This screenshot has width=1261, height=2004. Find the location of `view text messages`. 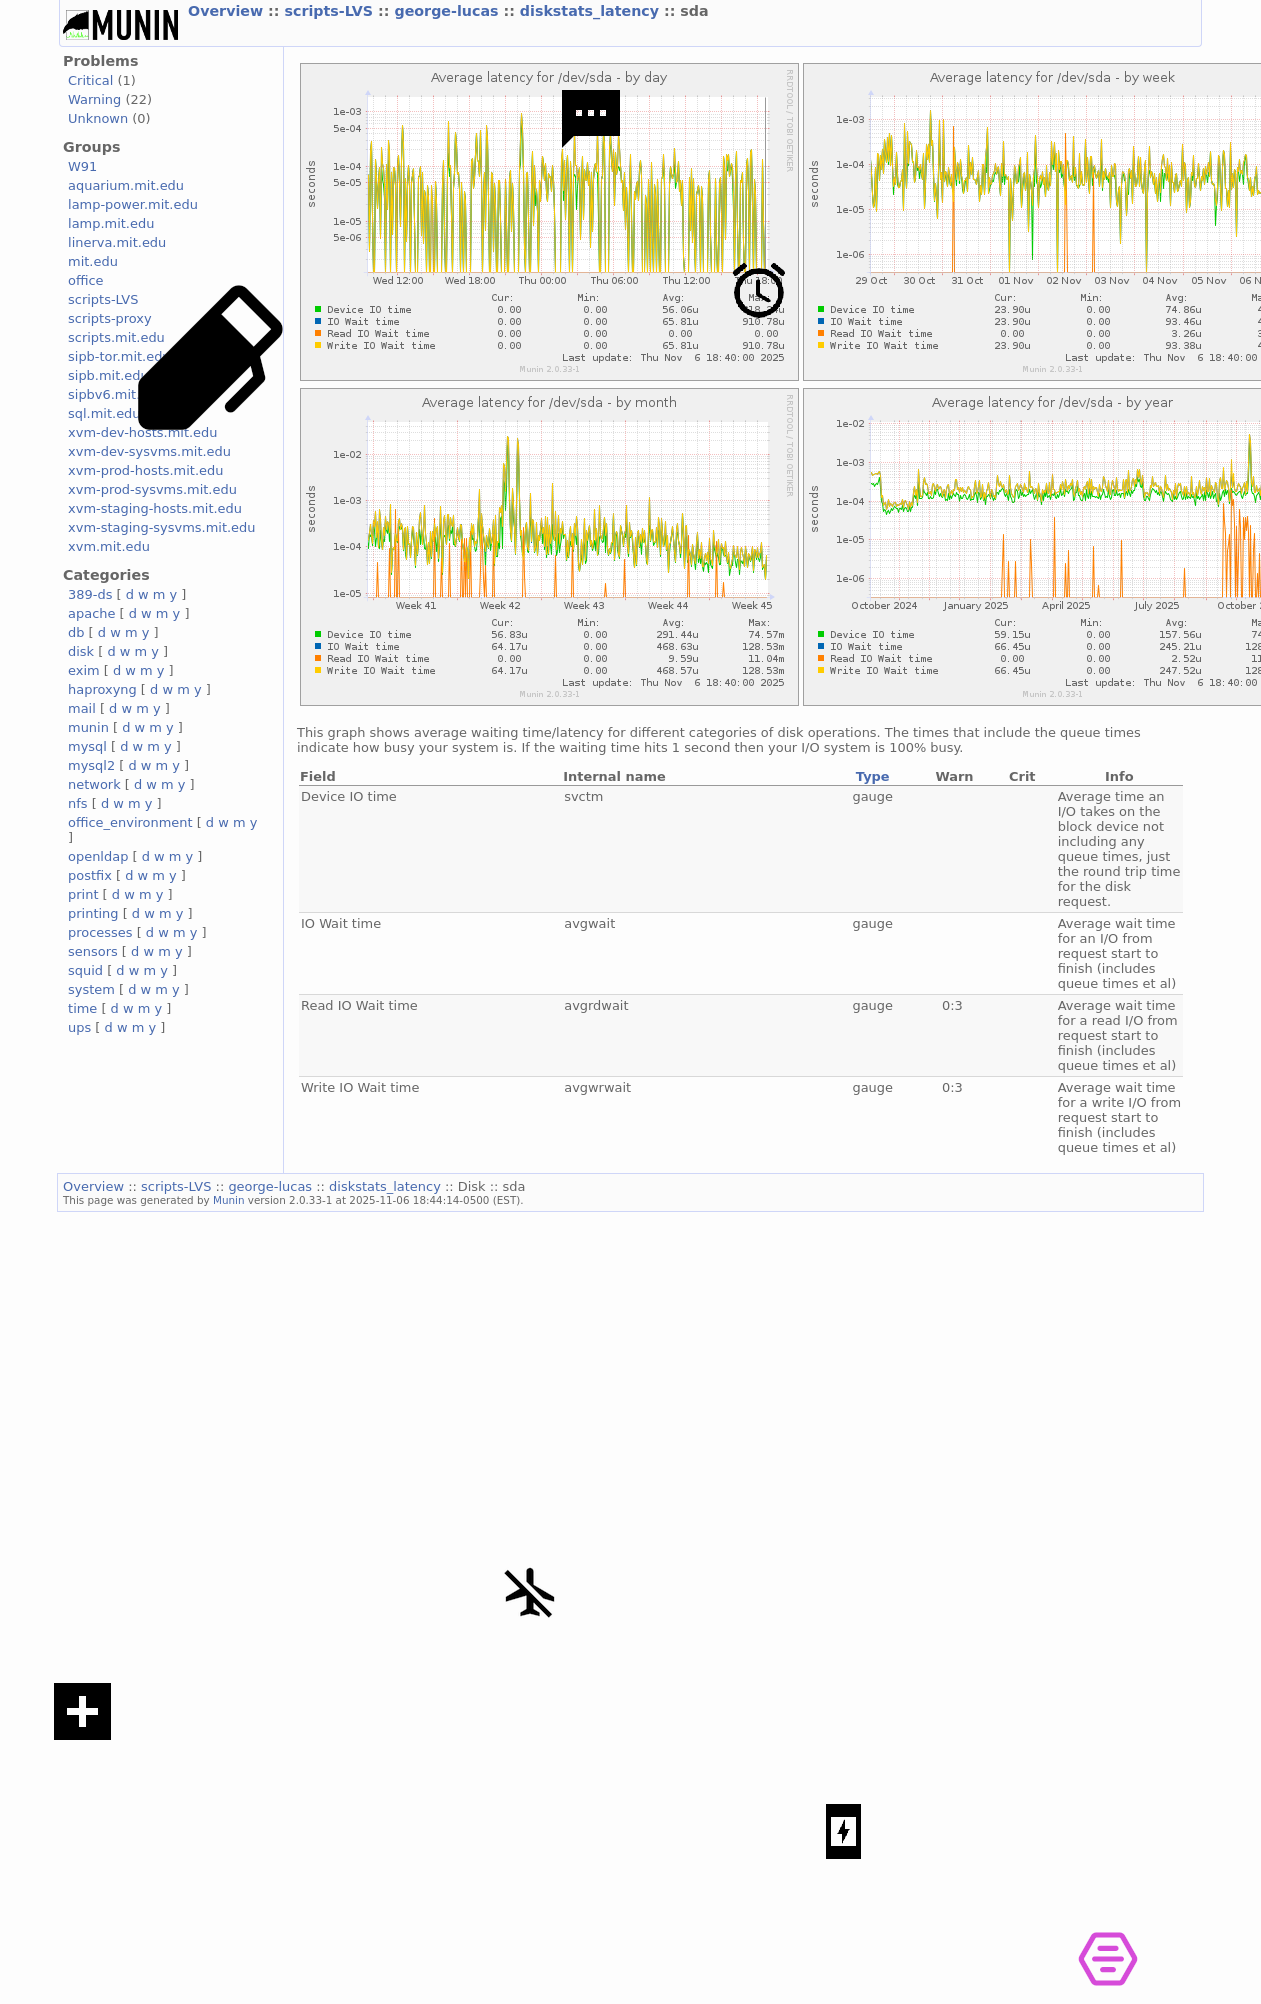

view text messages is located at coordinates (591, 119).